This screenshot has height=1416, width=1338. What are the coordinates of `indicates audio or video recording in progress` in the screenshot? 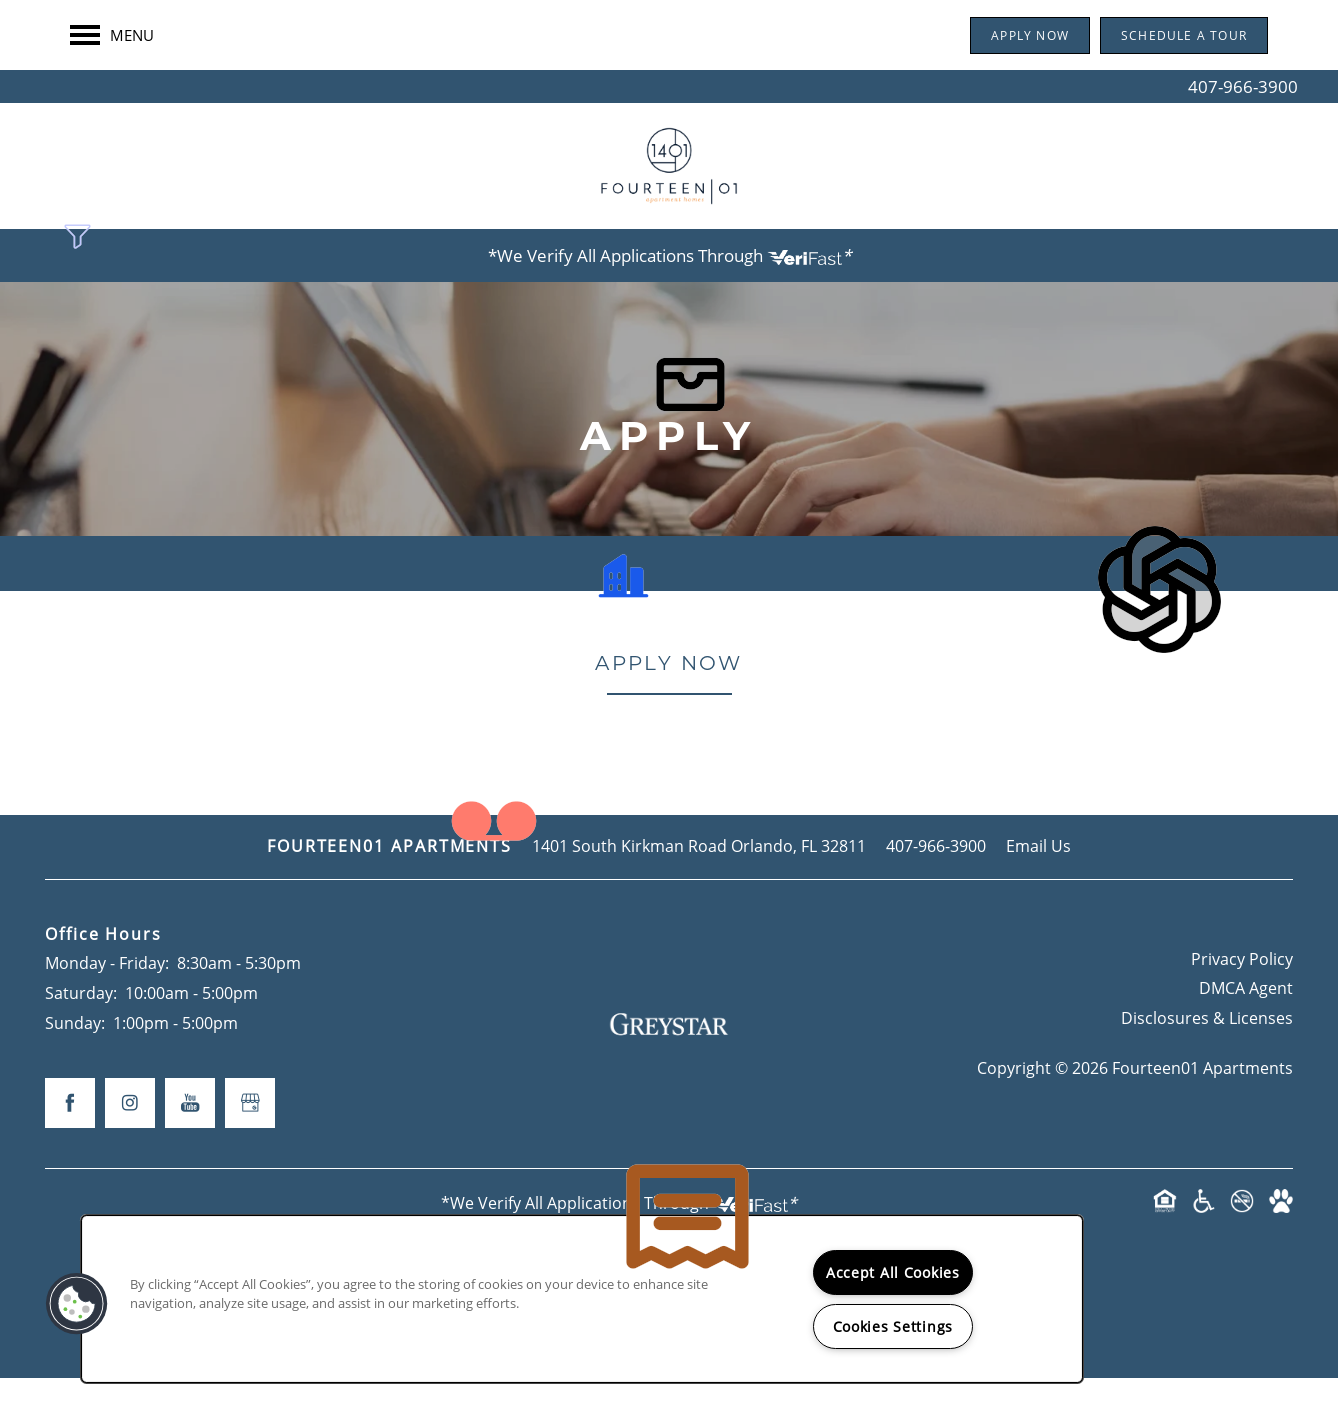 It's located at (494, 821).